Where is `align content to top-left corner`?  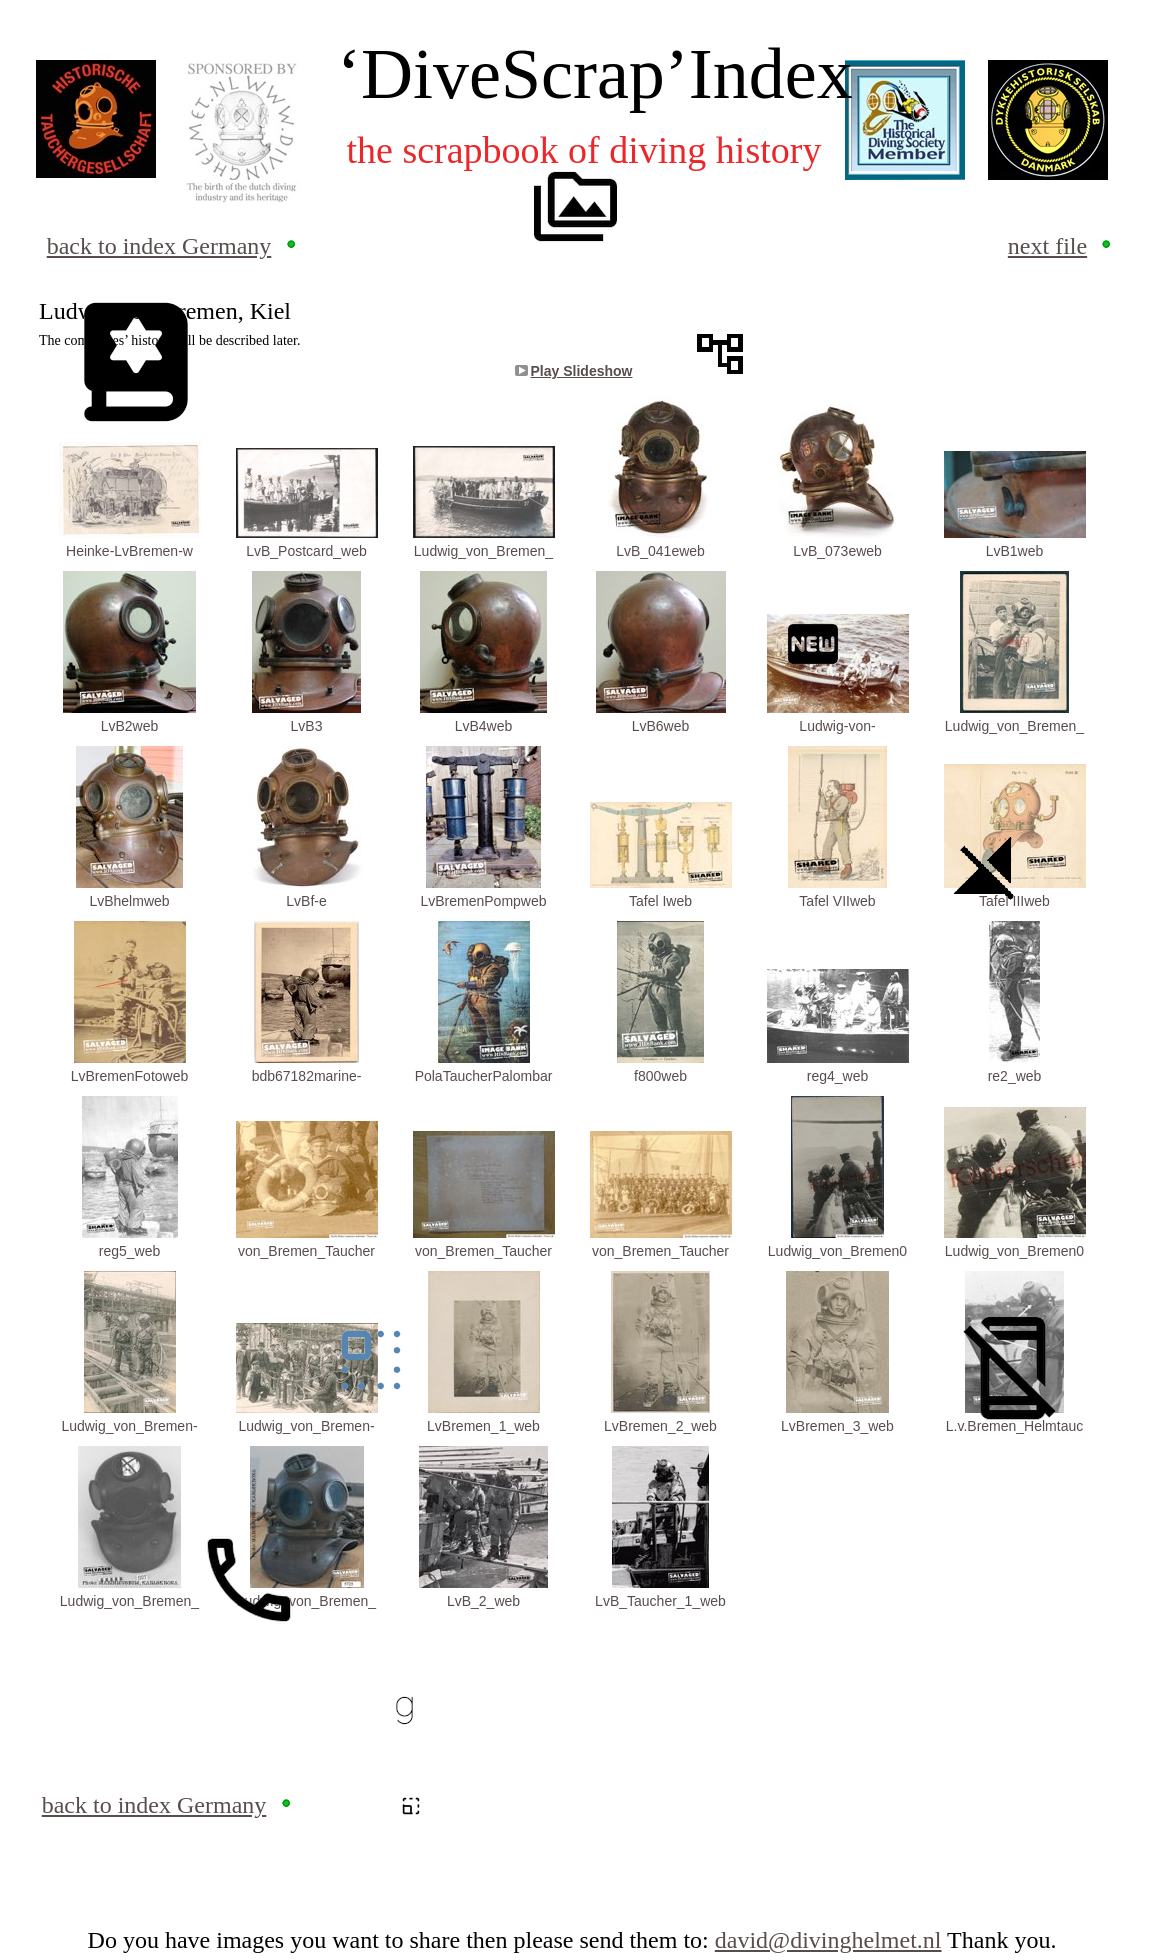
align content to top-left corner is located at coordinates (371, 1360).